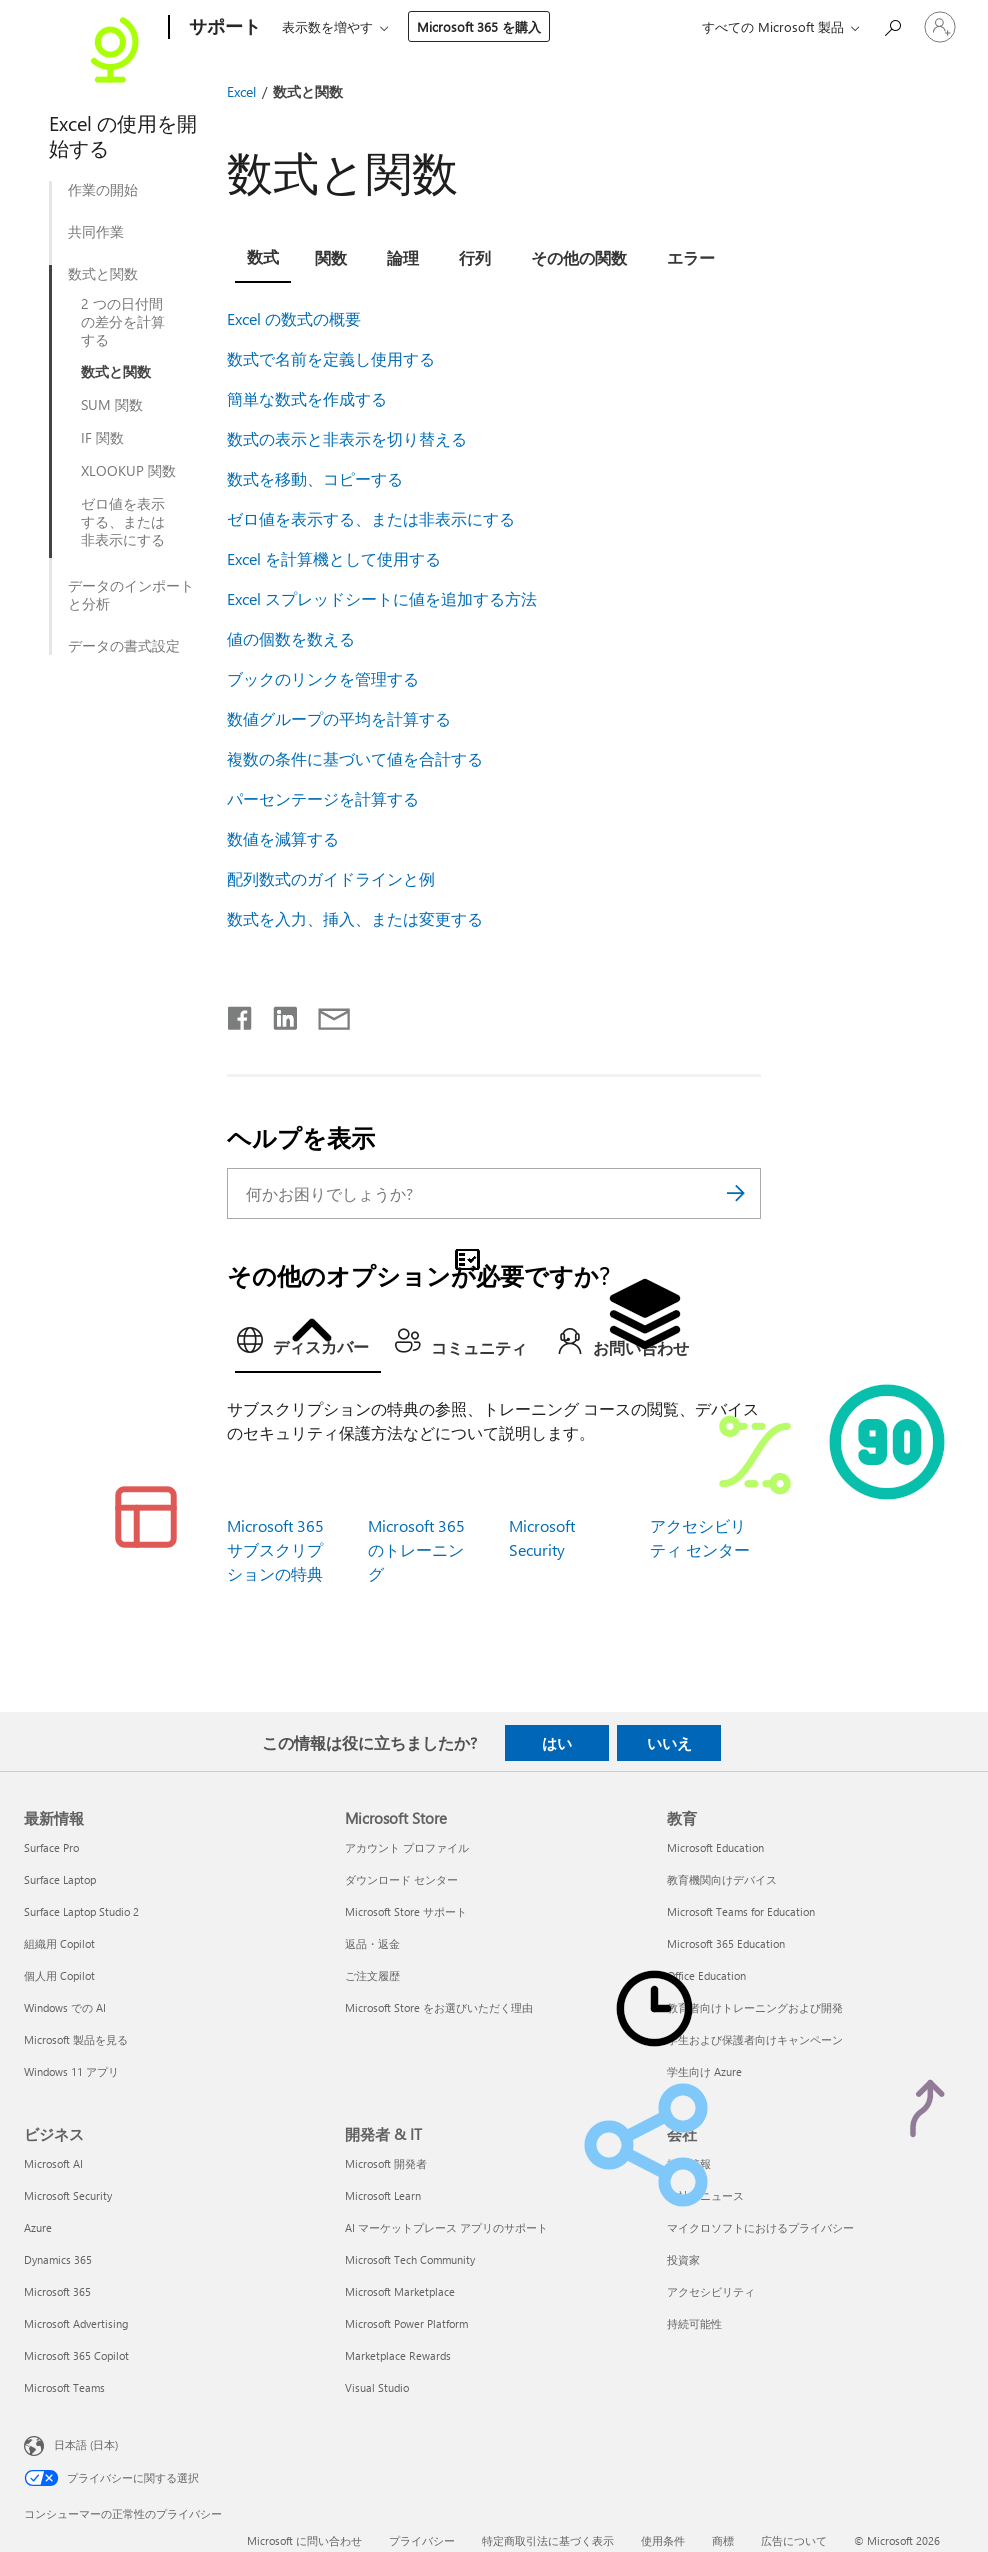 The width and height of the screenshot is (988, 2552). I want to click on share content with others, so click(646, 2145).